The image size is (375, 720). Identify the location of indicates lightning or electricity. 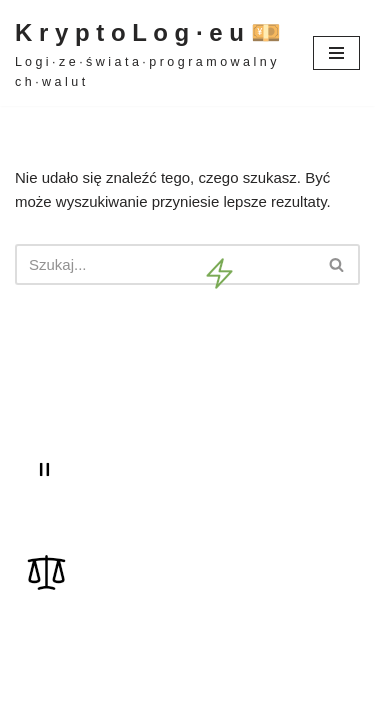
(219, 273).